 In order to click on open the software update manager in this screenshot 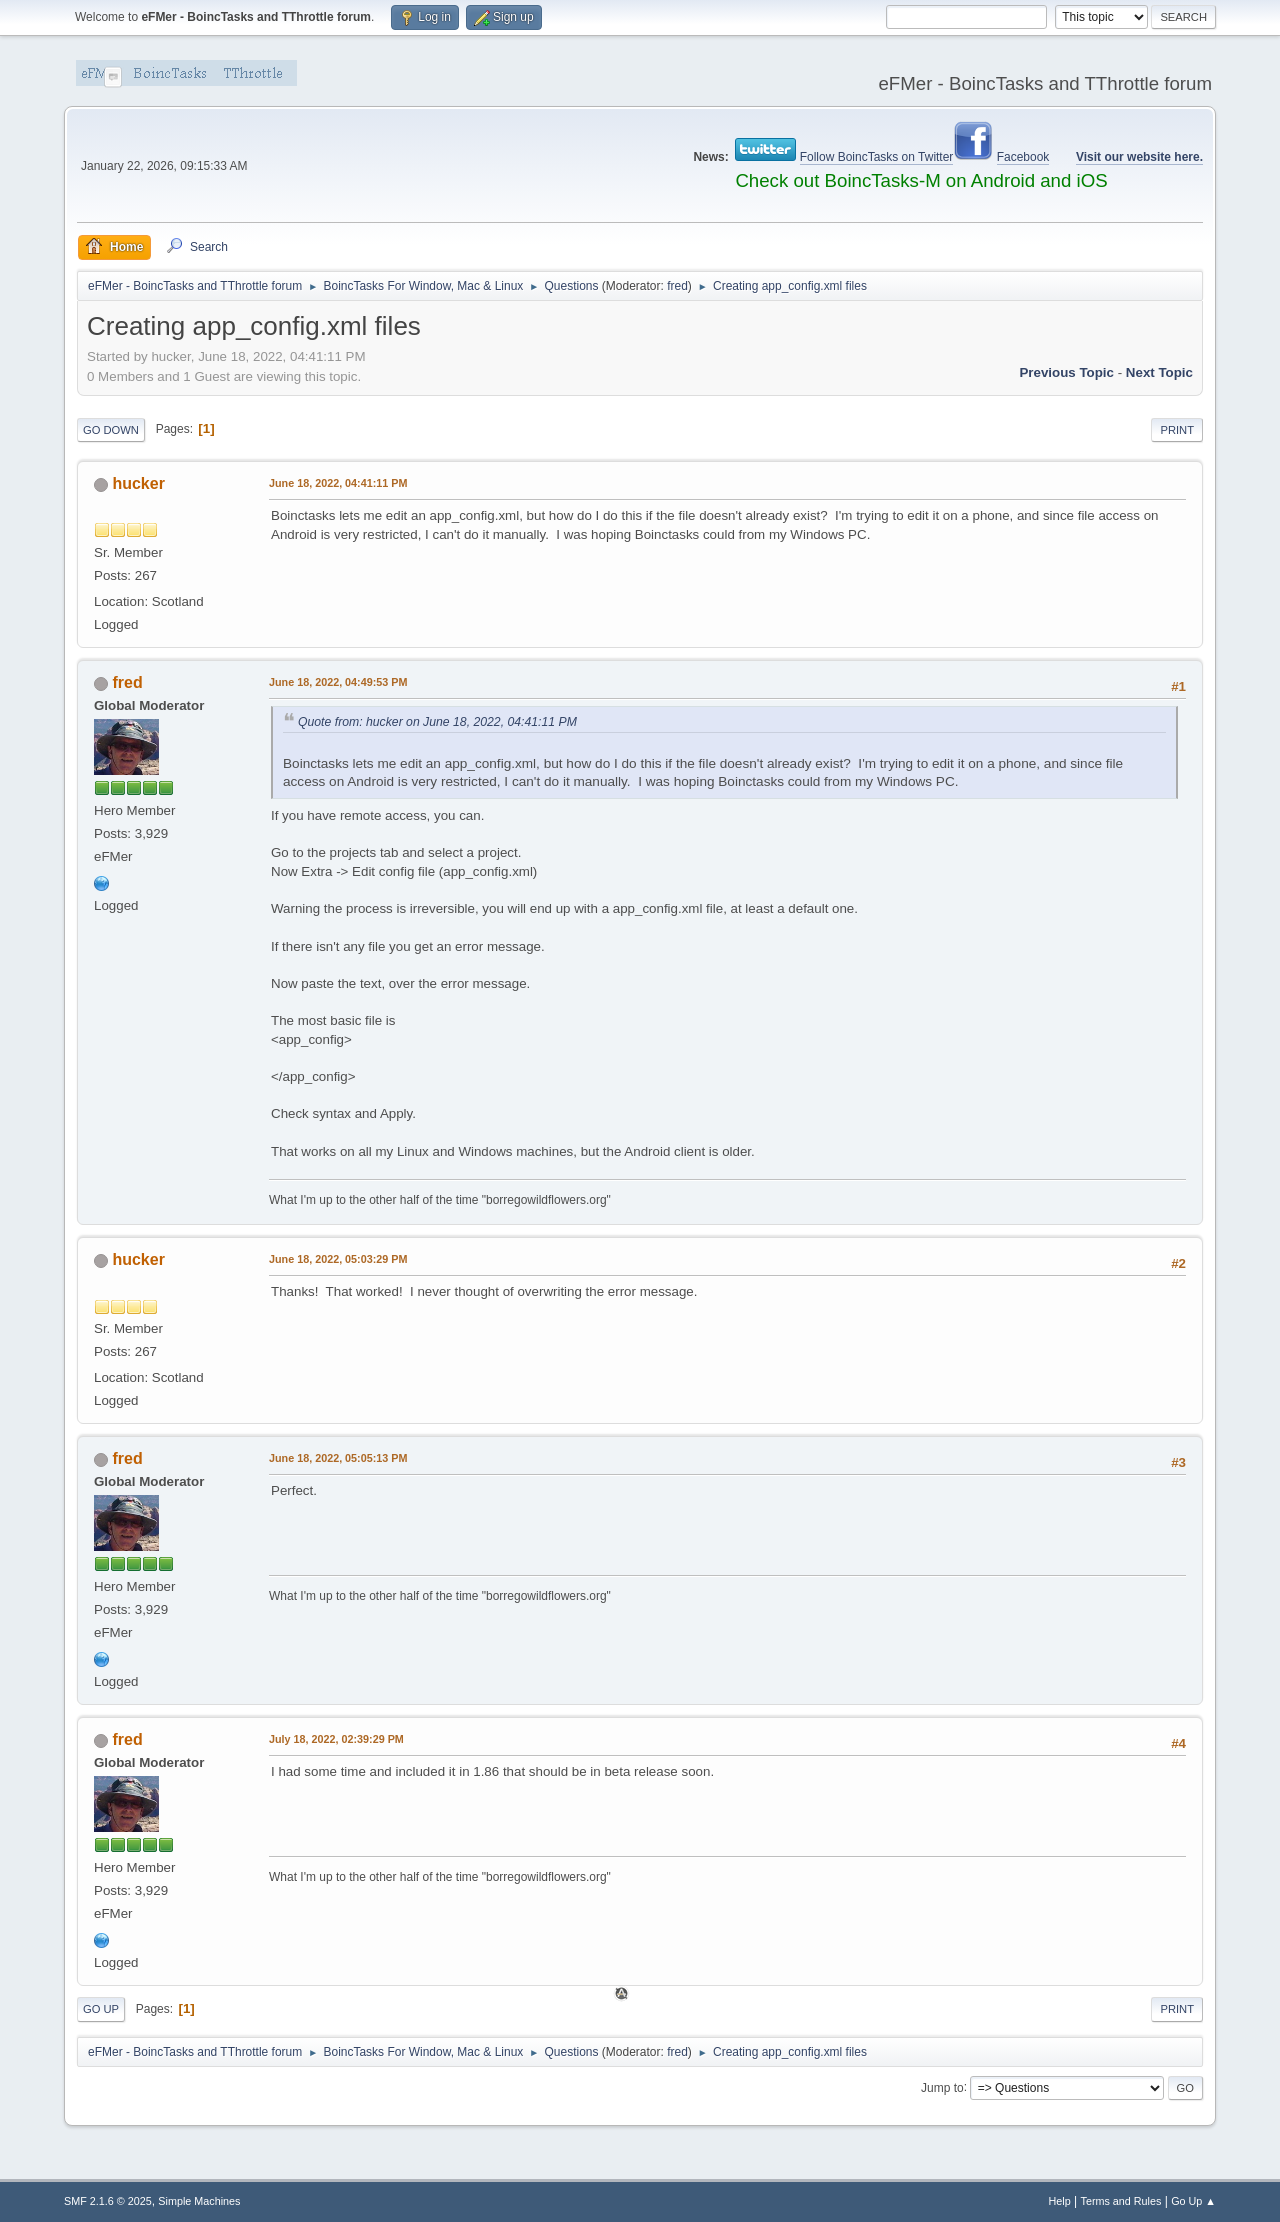, I will do `click(621, 1993)`.